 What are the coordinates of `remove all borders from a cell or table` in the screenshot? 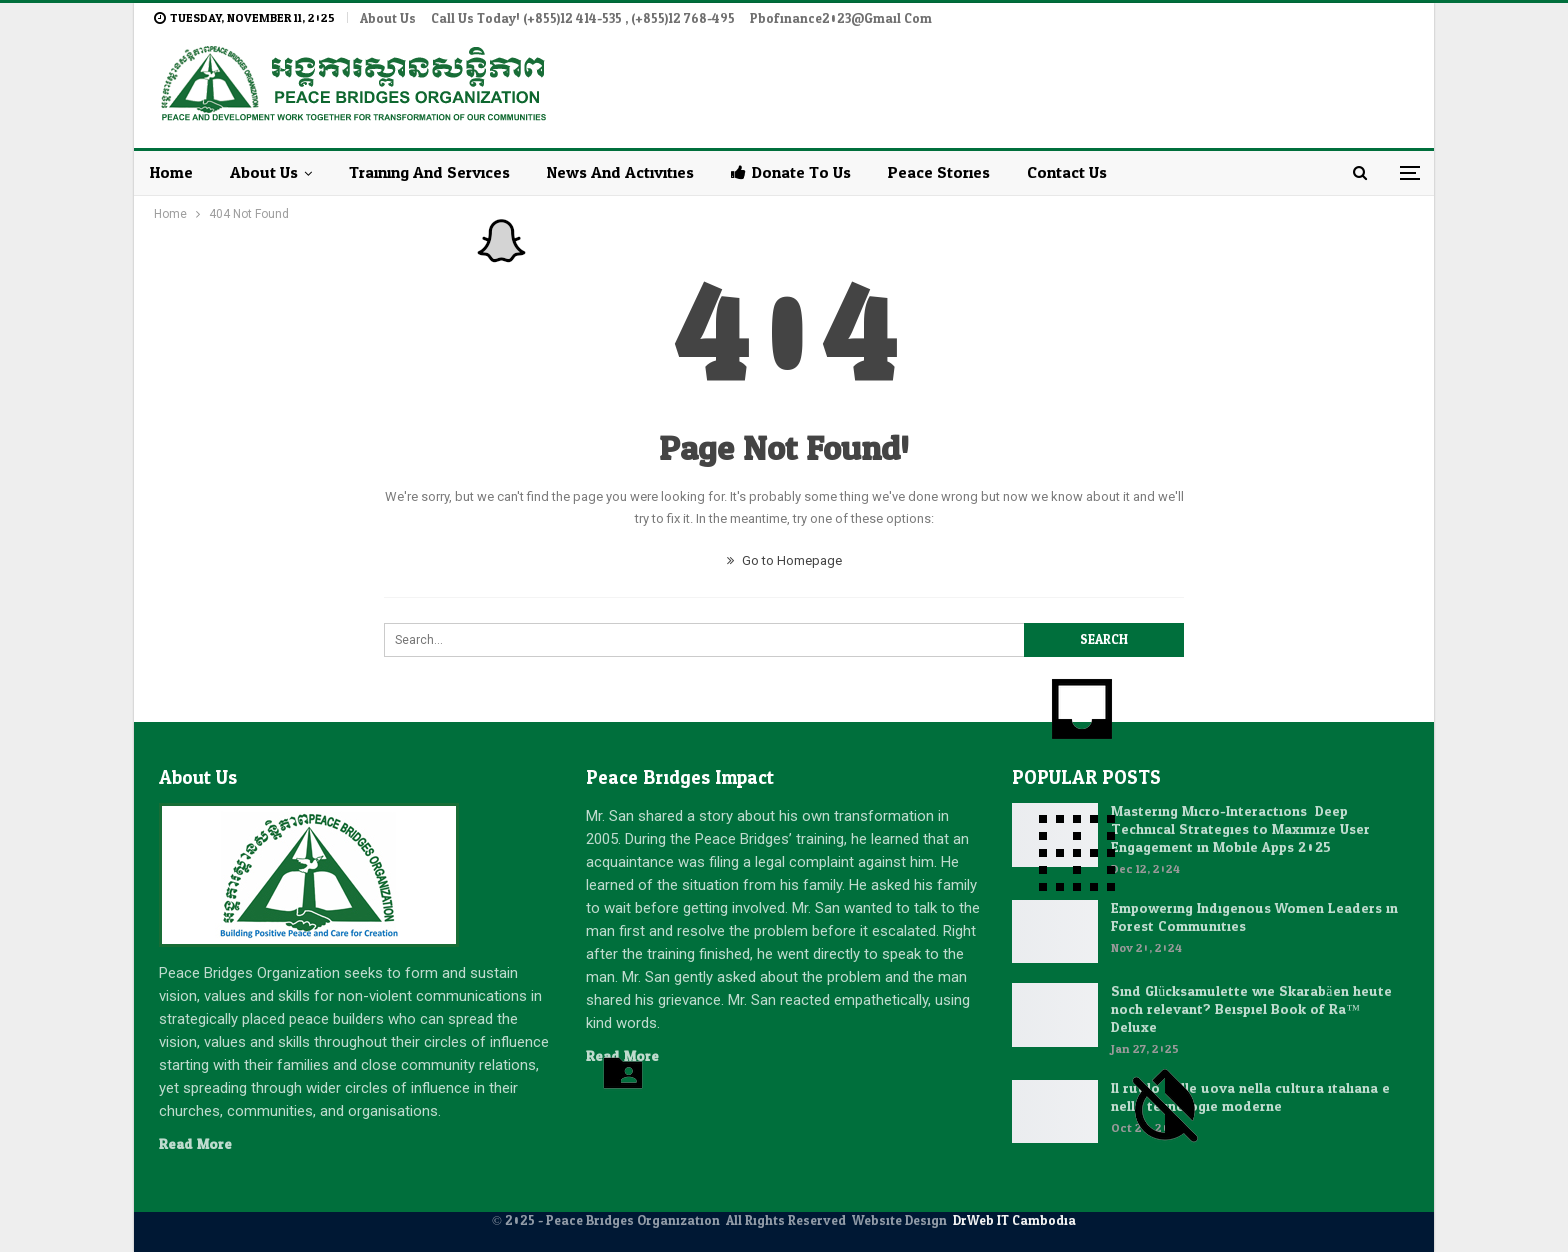 It's located at (1077, 853).